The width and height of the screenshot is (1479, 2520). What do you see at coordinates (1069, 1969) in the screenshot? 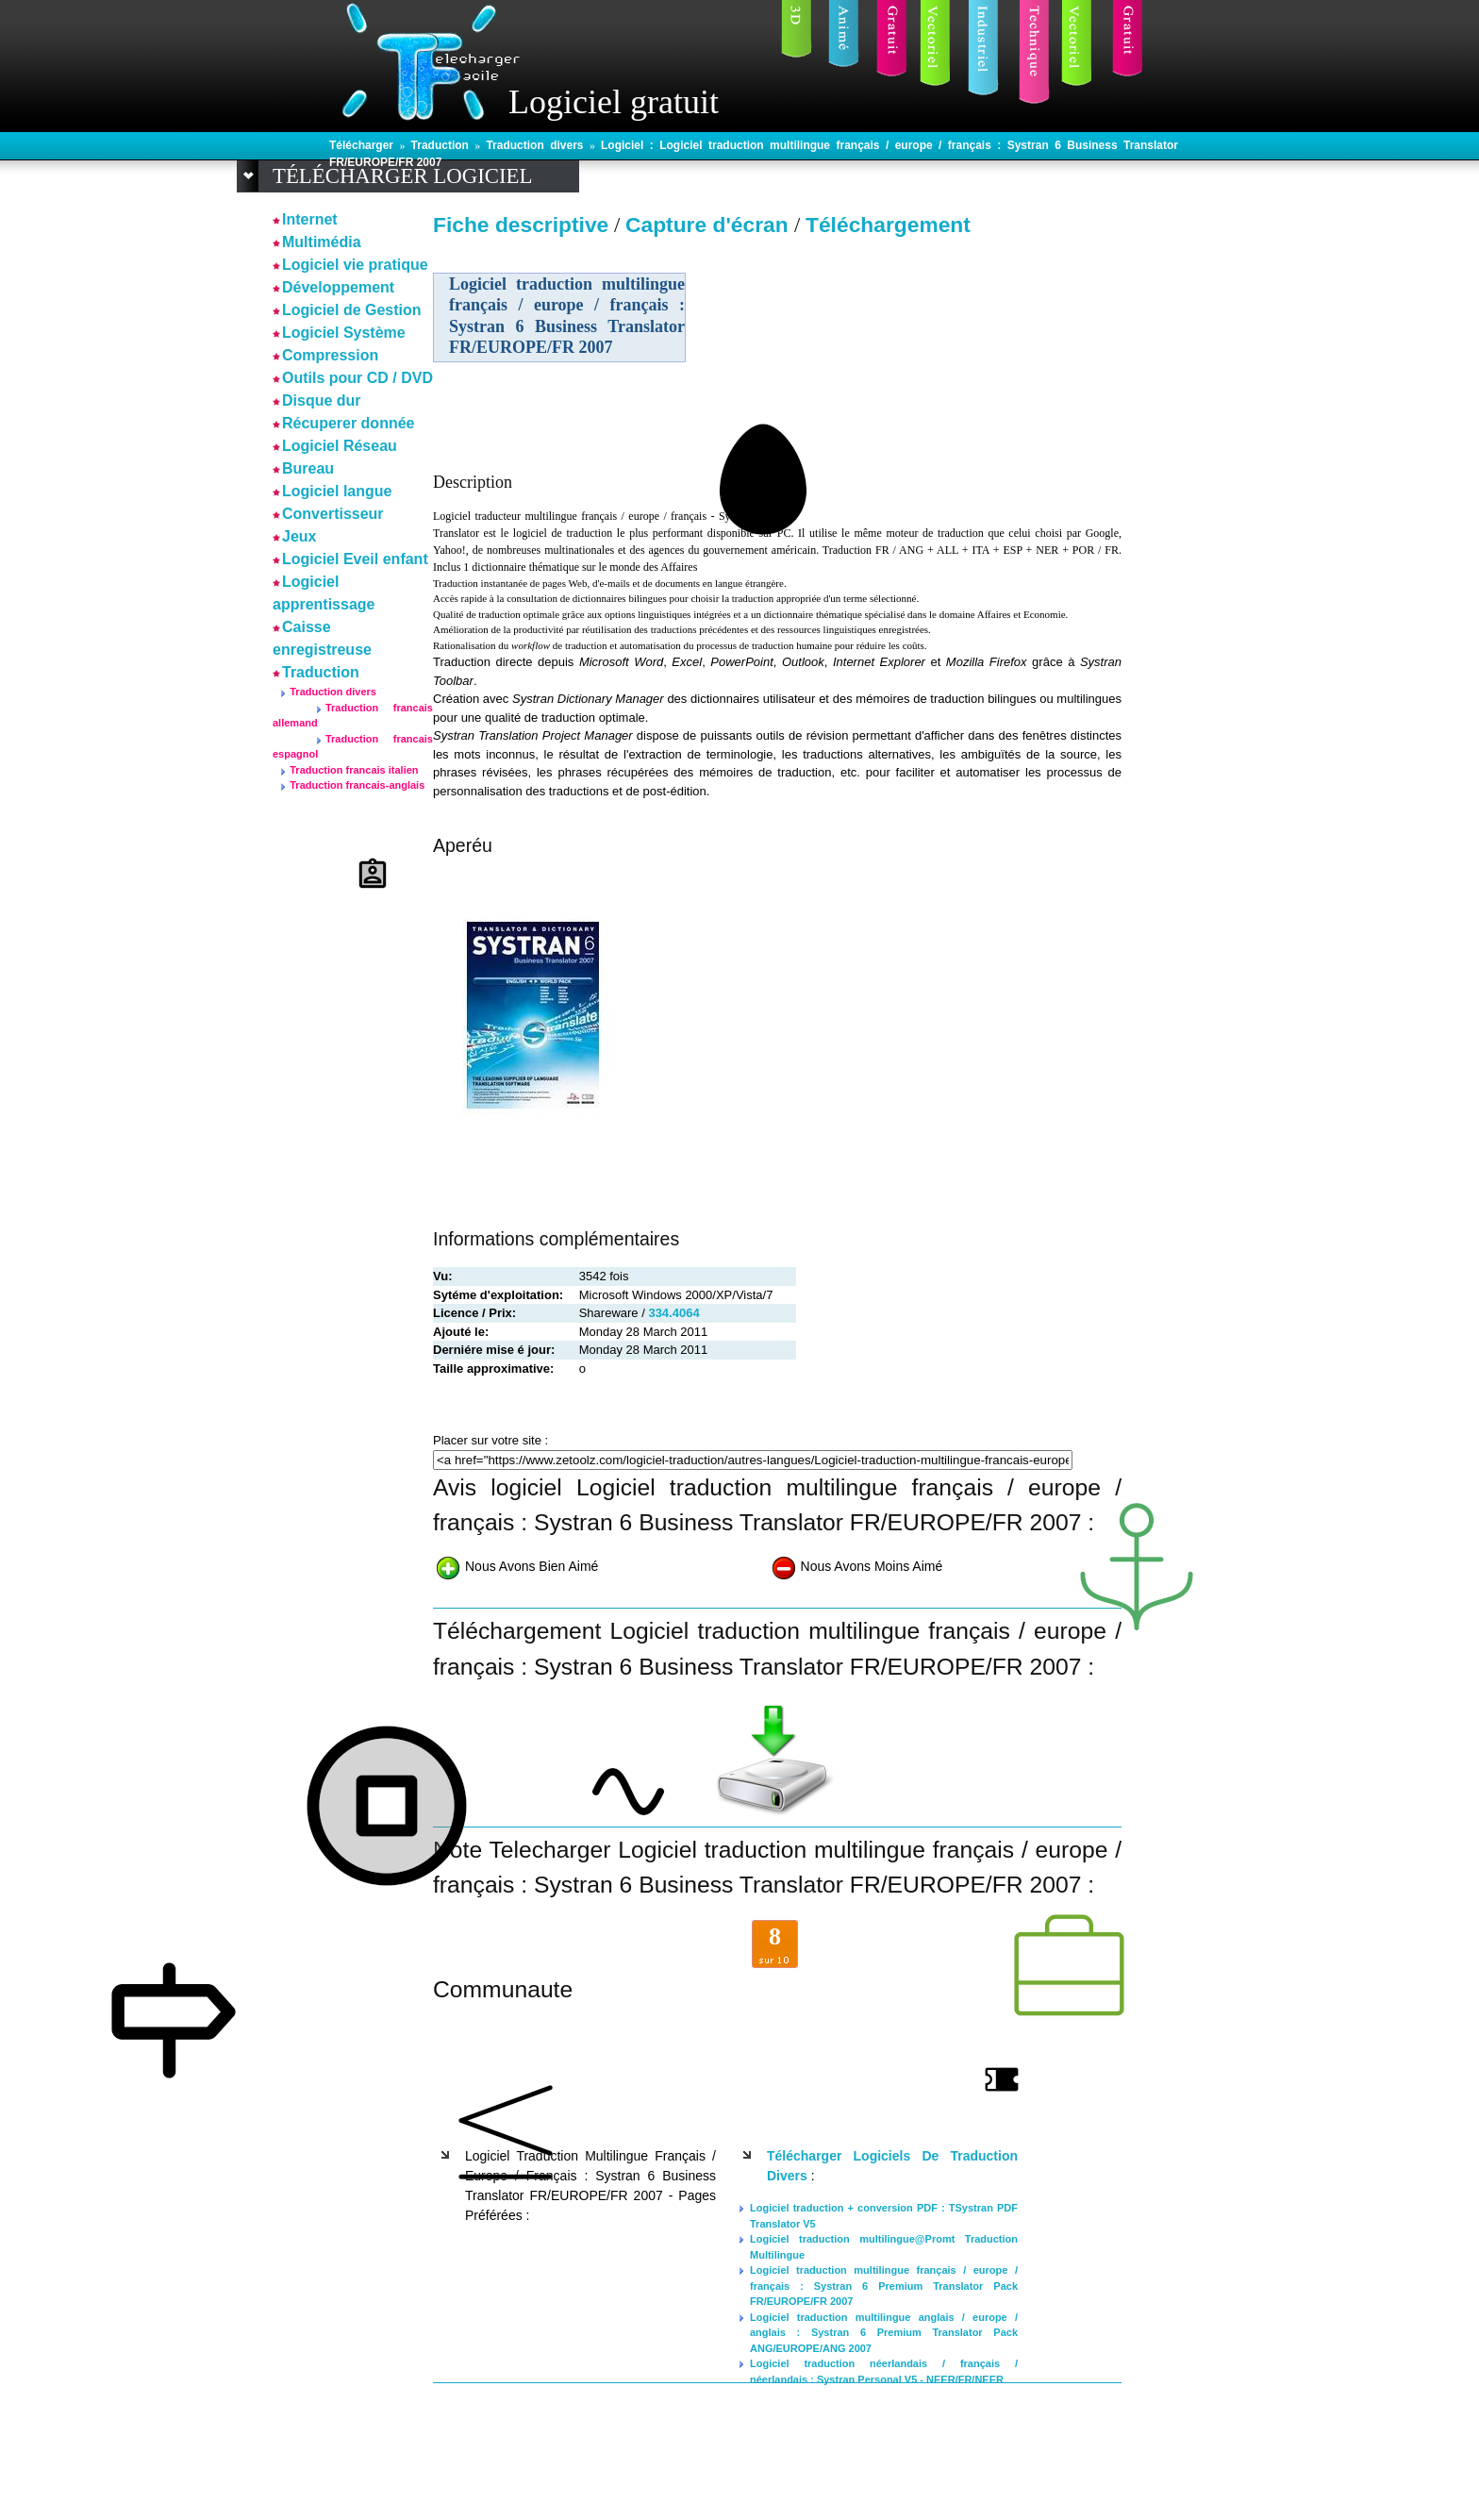
I see `access travel or trip details` at bounding box center [1069, 1969].